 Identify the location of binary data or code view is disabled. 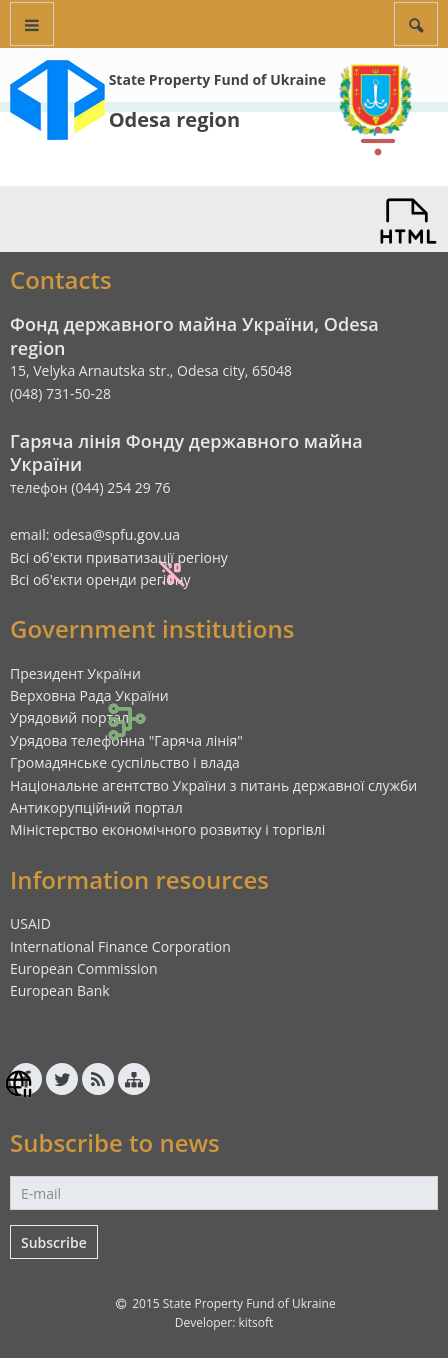
(171, 573).